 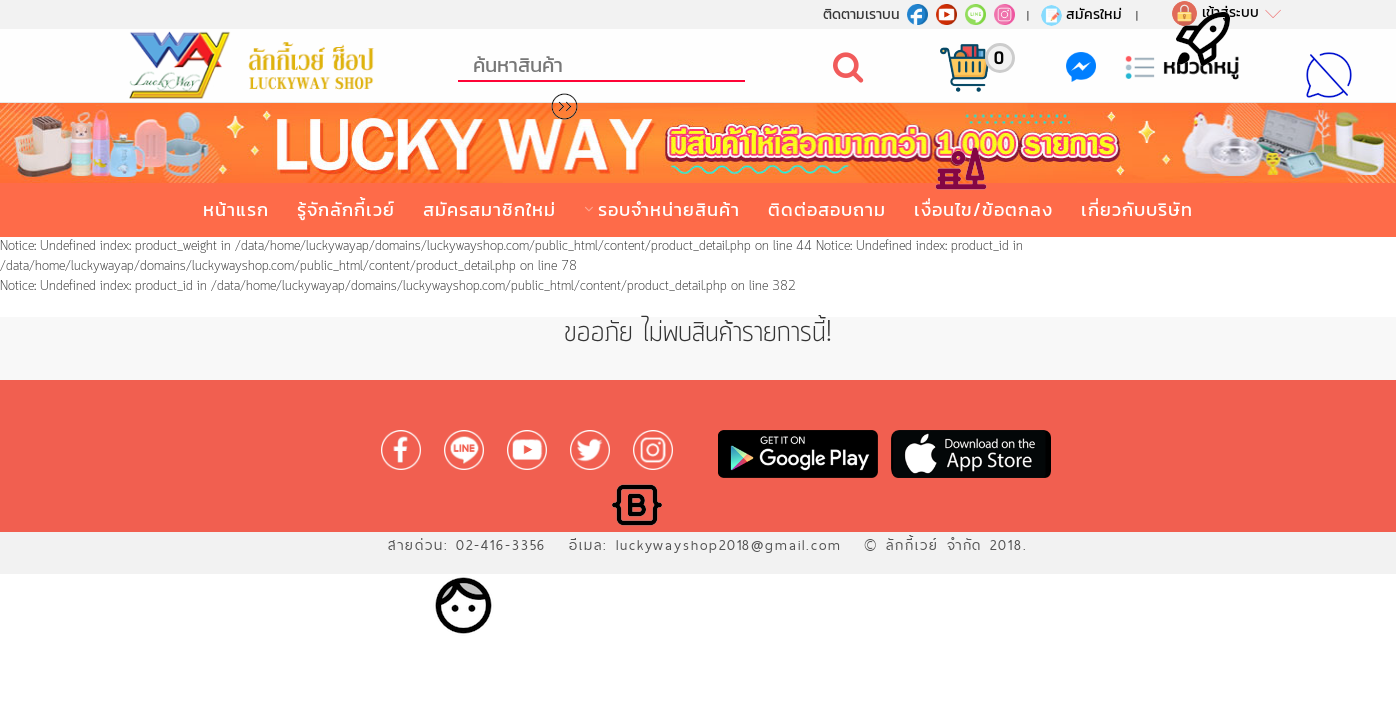 I want to click on view nearby parks or green spaces, so click(x=961, y=171).